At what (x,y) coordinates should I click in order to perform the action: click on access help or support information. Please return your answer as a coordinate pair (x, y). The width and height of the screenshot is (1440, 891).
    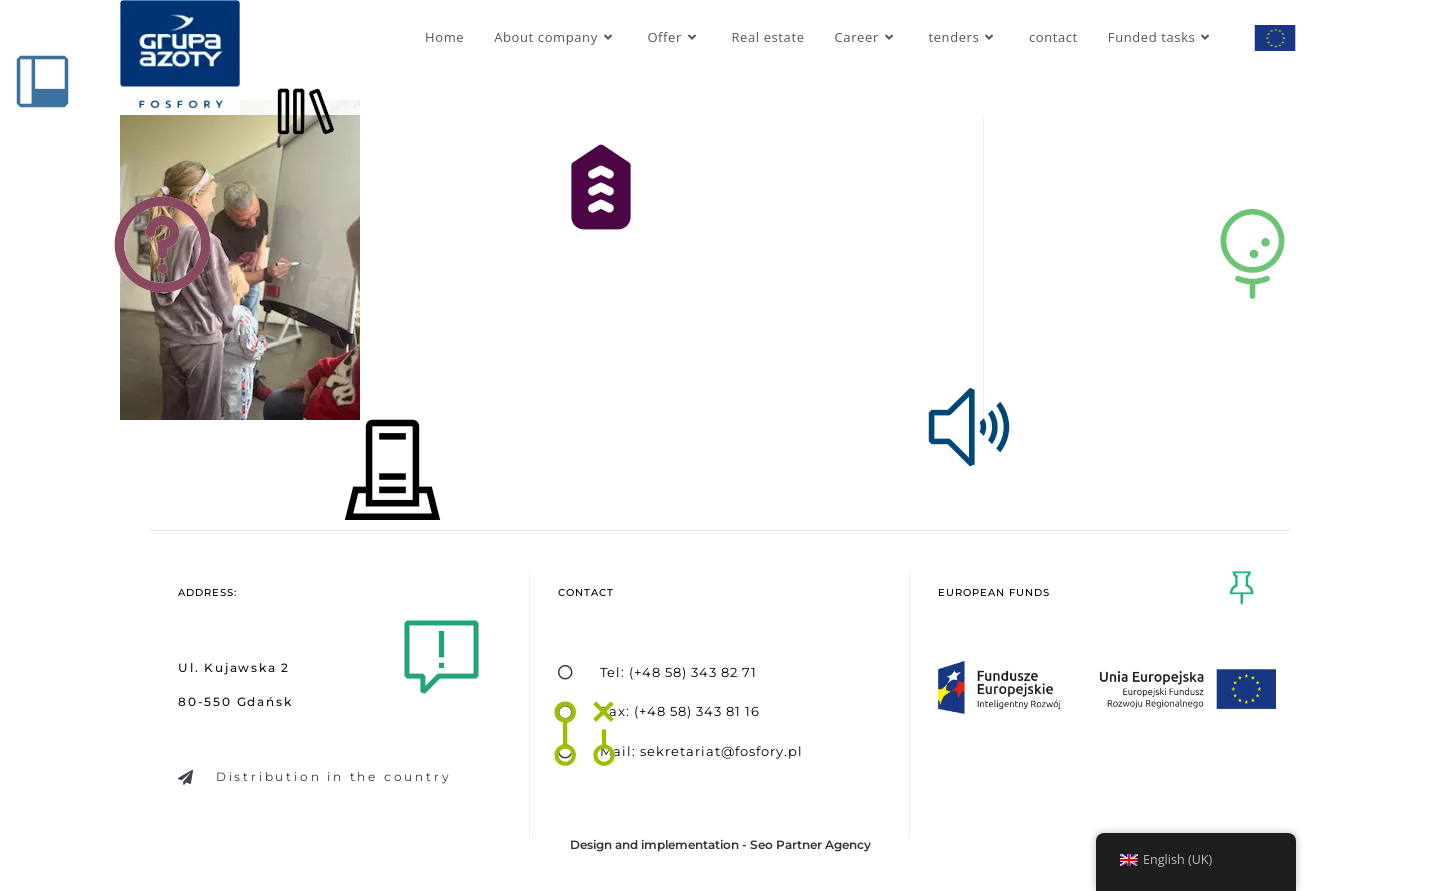
    Looking at the image, I should click on (162, 244).